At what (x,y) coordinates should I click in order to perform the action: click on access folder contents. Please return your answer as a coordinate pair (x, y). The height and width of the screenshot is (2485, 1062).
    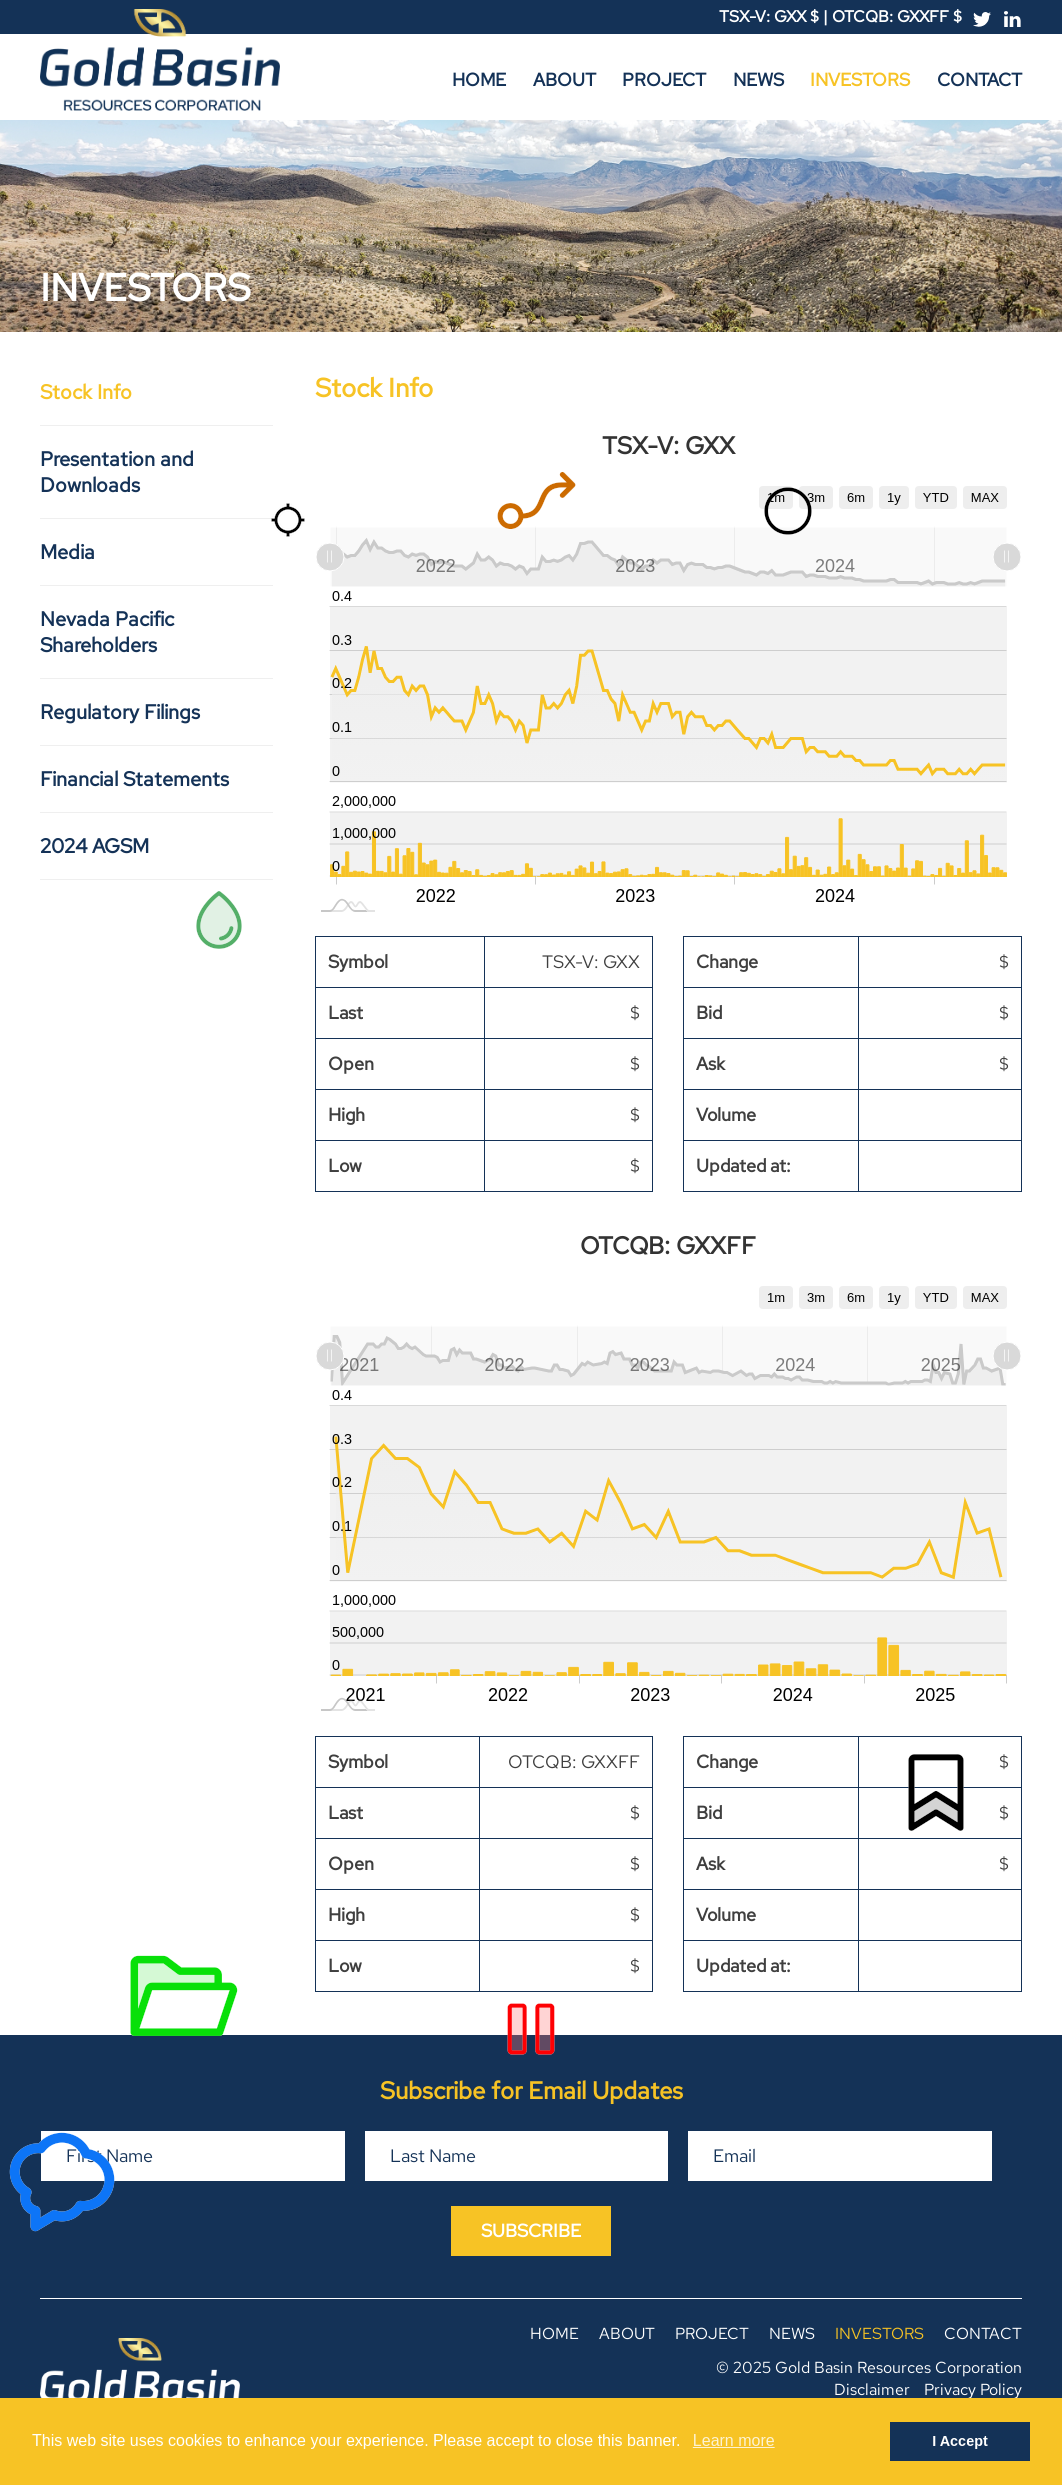
    Looking at the image, I should click on (180, 1994).